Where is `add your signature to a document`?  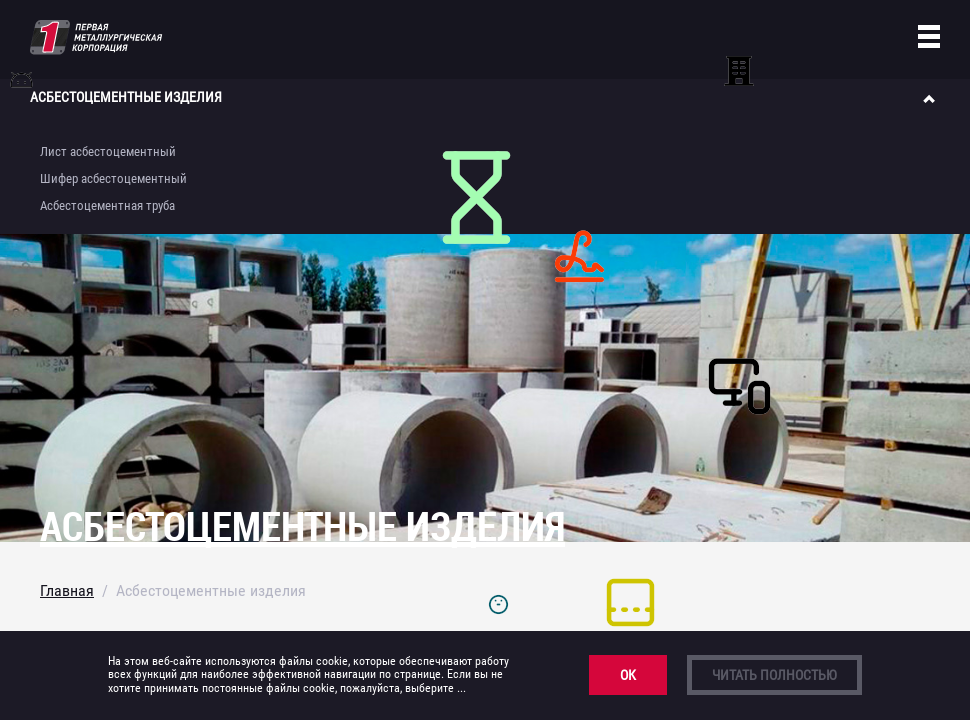
add your signature to a document is located at coordinates (579, 257).